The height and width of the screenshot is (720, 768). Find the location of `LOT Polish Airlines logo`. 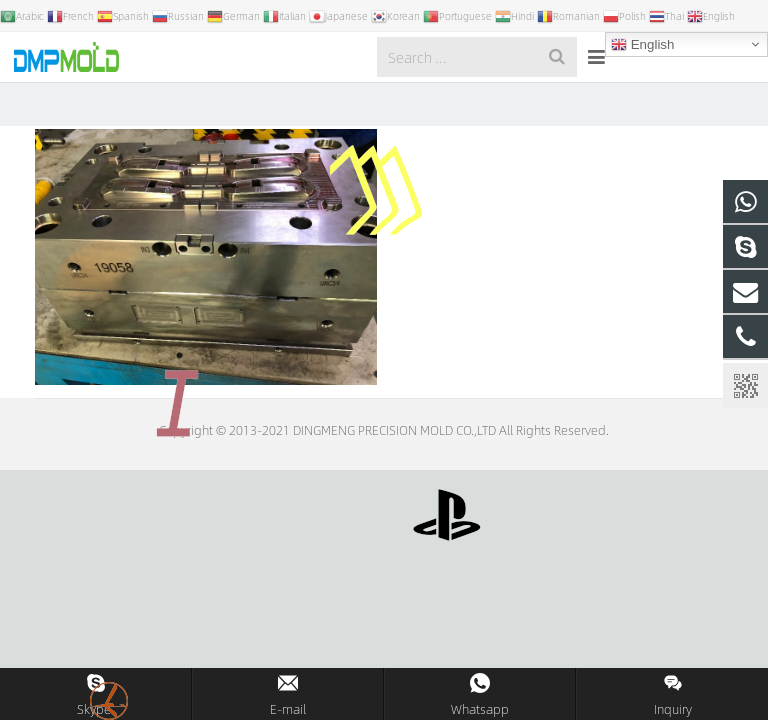

LOT Polish Airlines logo is located at coordinates (109, 701).